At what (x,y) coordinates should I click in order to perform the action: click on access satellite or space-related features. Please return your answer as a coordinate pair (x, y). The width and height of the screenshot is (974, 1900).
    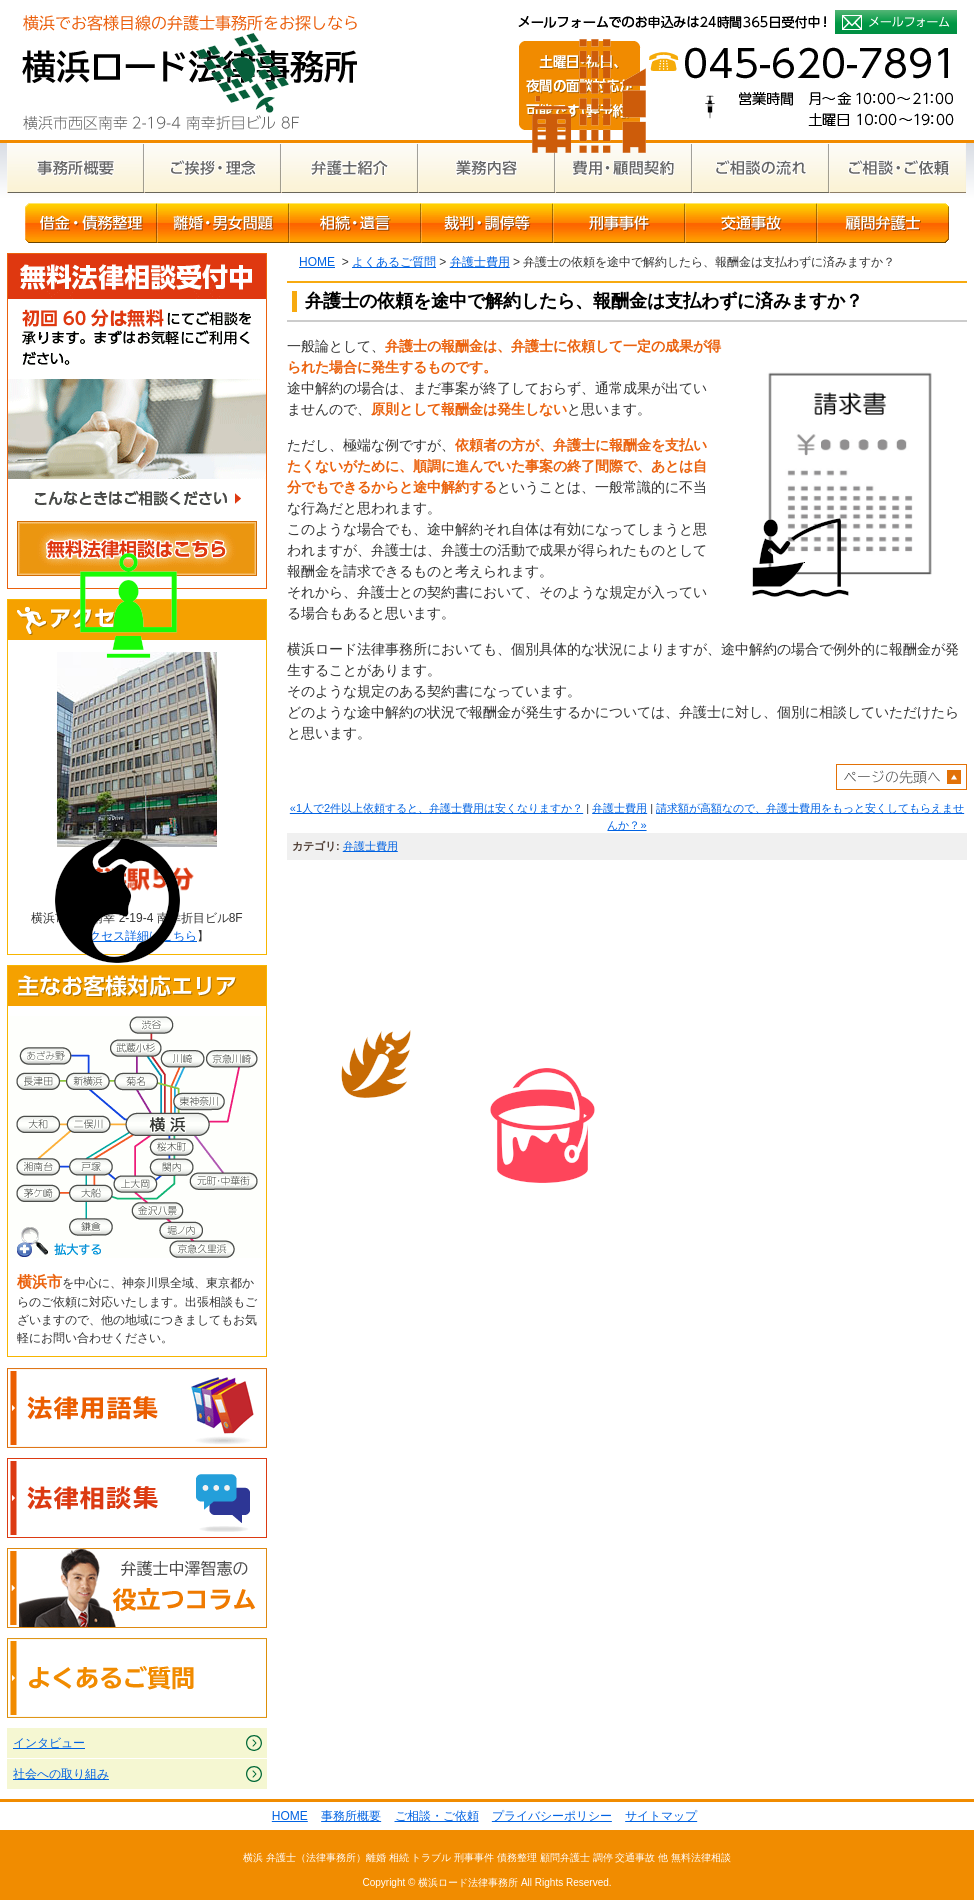
    Looking at the image, I should click on (242, 75).